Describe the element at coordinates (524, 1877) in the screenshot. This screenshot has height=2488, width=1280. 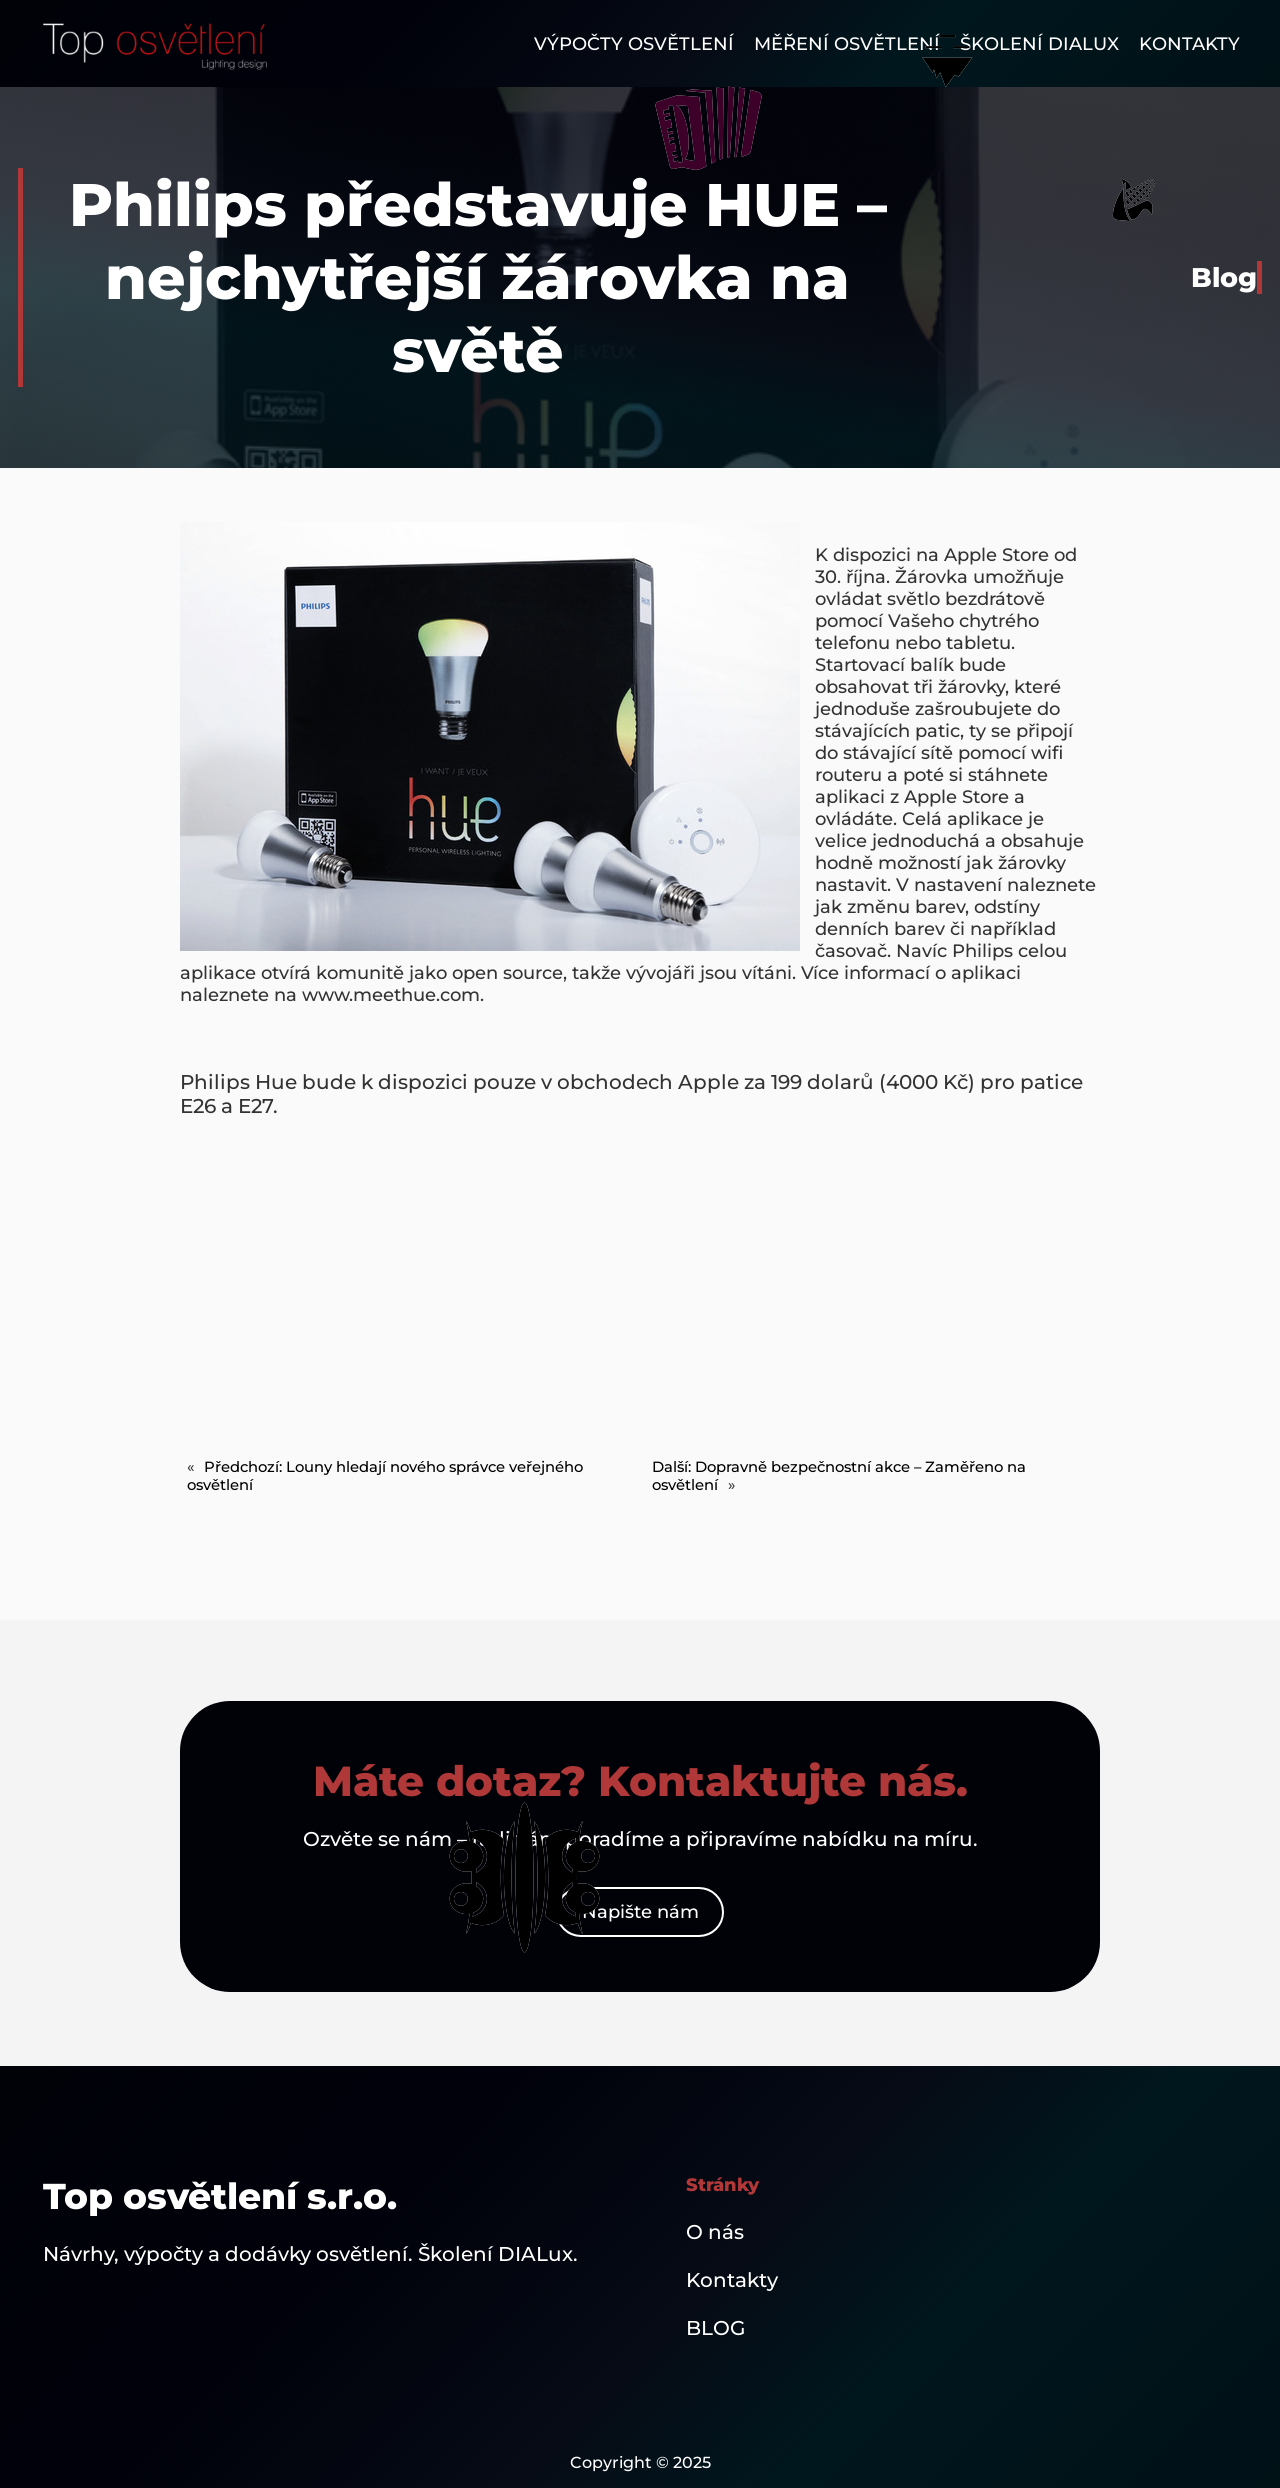
I see `abstract game element or power-up indicator` at that location.